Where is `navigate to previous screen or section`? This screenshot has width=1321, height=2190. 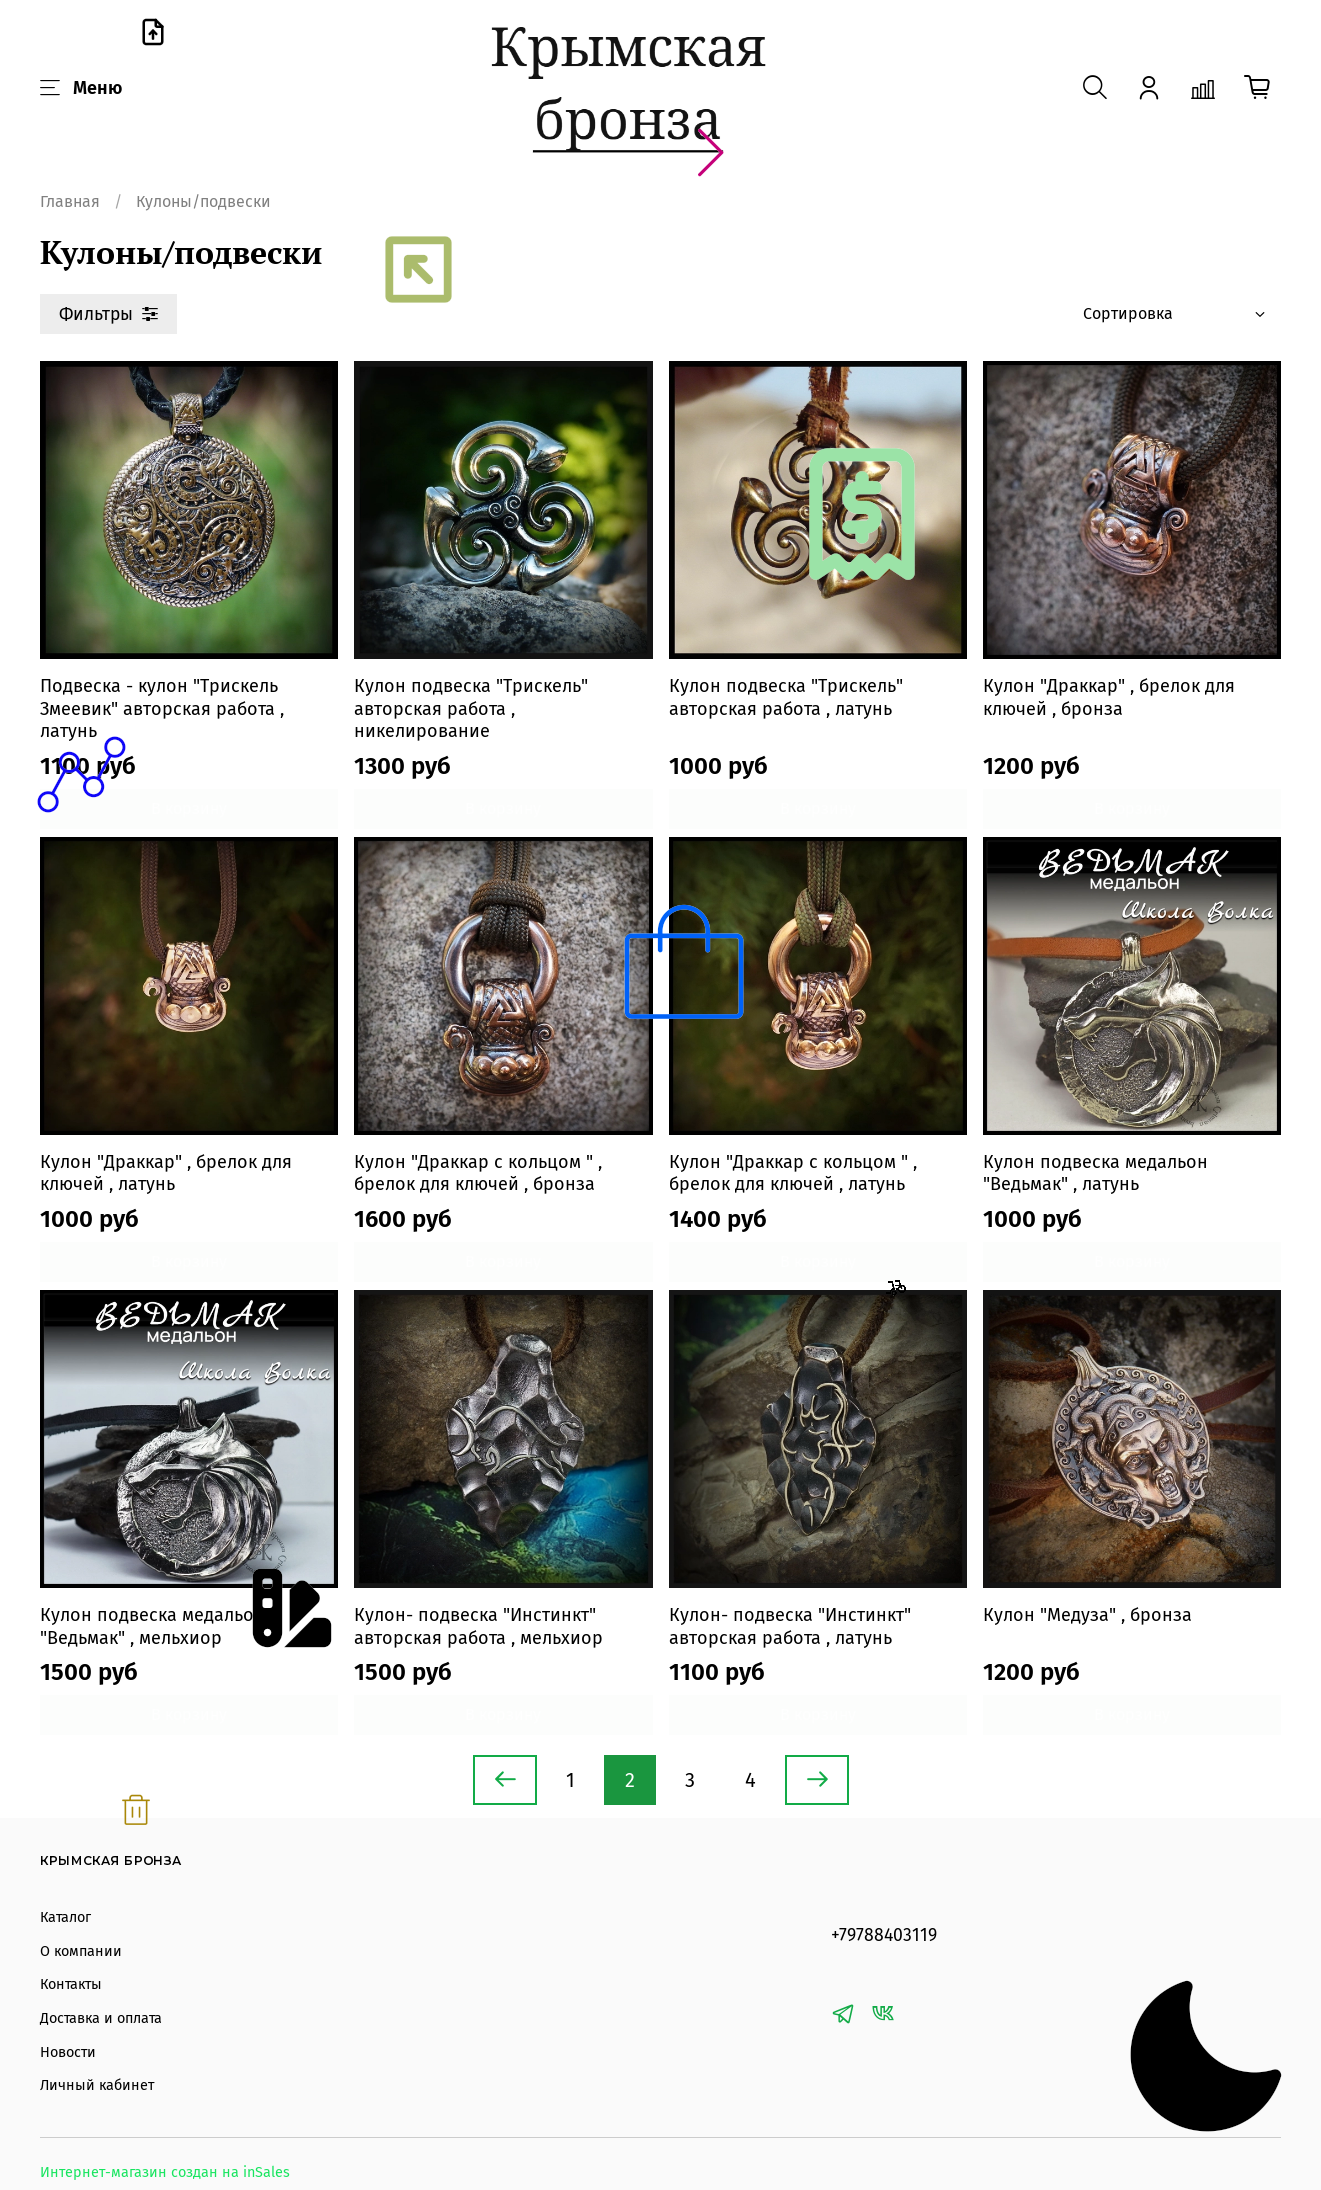
navigate to previous screen or section is located at coordinates (418, 269).